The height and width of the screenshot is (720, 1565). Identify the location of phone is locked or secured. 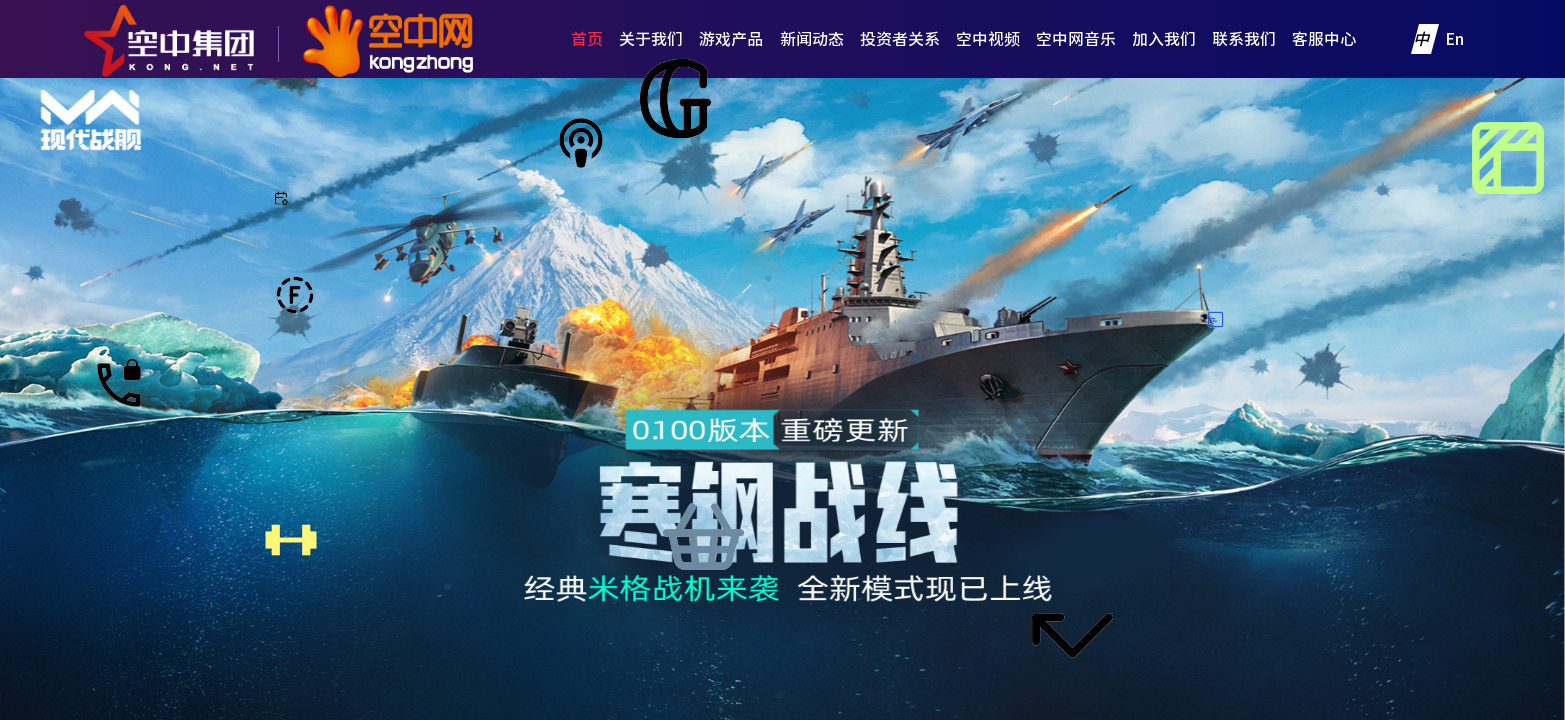
(119, 385).